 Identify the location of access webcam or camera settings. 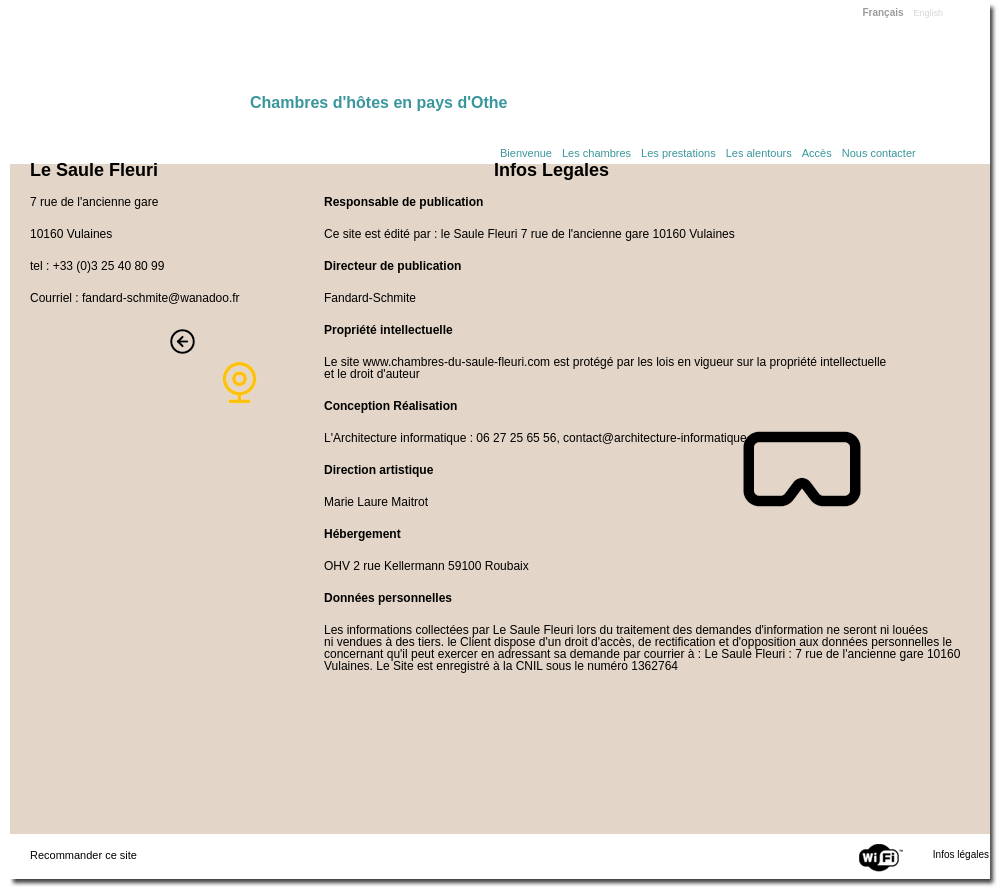
(239, 382).